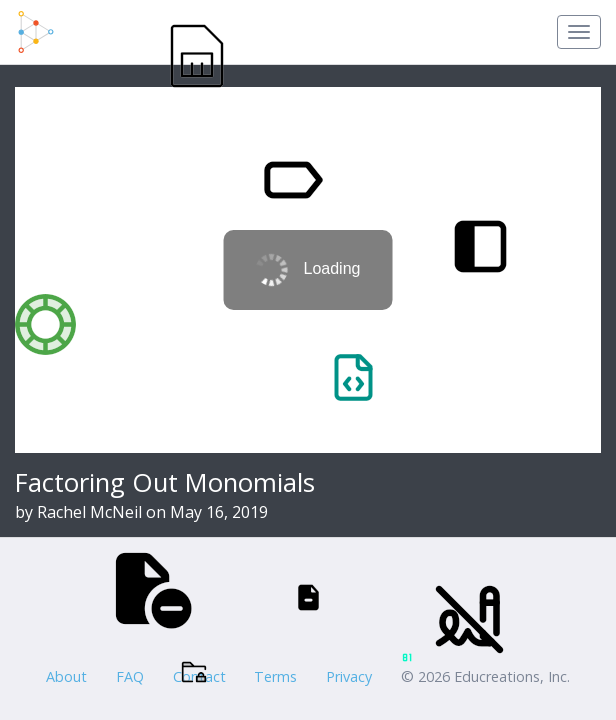 Image resolution: width=616 pixels, height=720 pixels. I want to click on remove a file from your collection, so click(151, 588).